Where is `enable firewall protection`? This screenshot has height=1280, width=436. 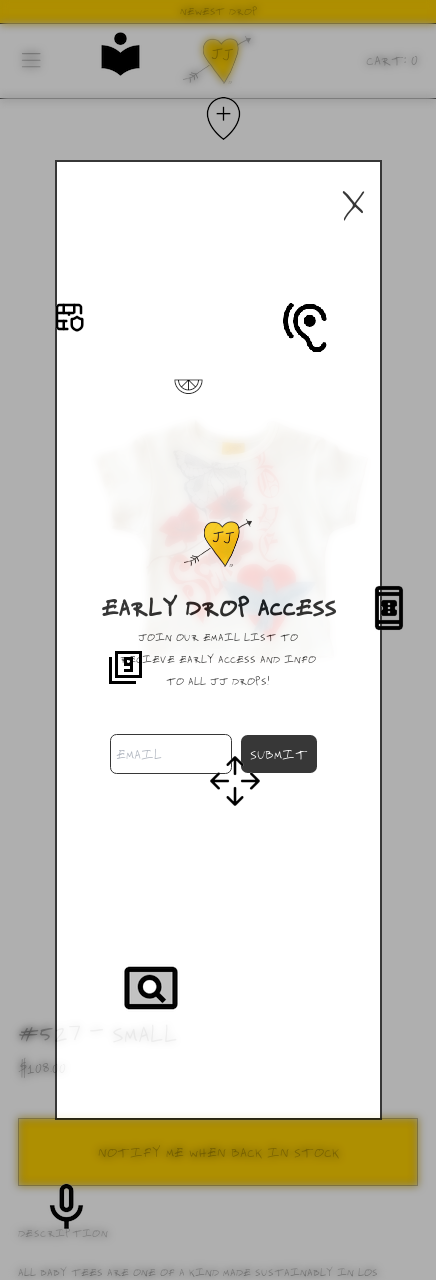 enable firewall protection is located at coordinates (69, 317).